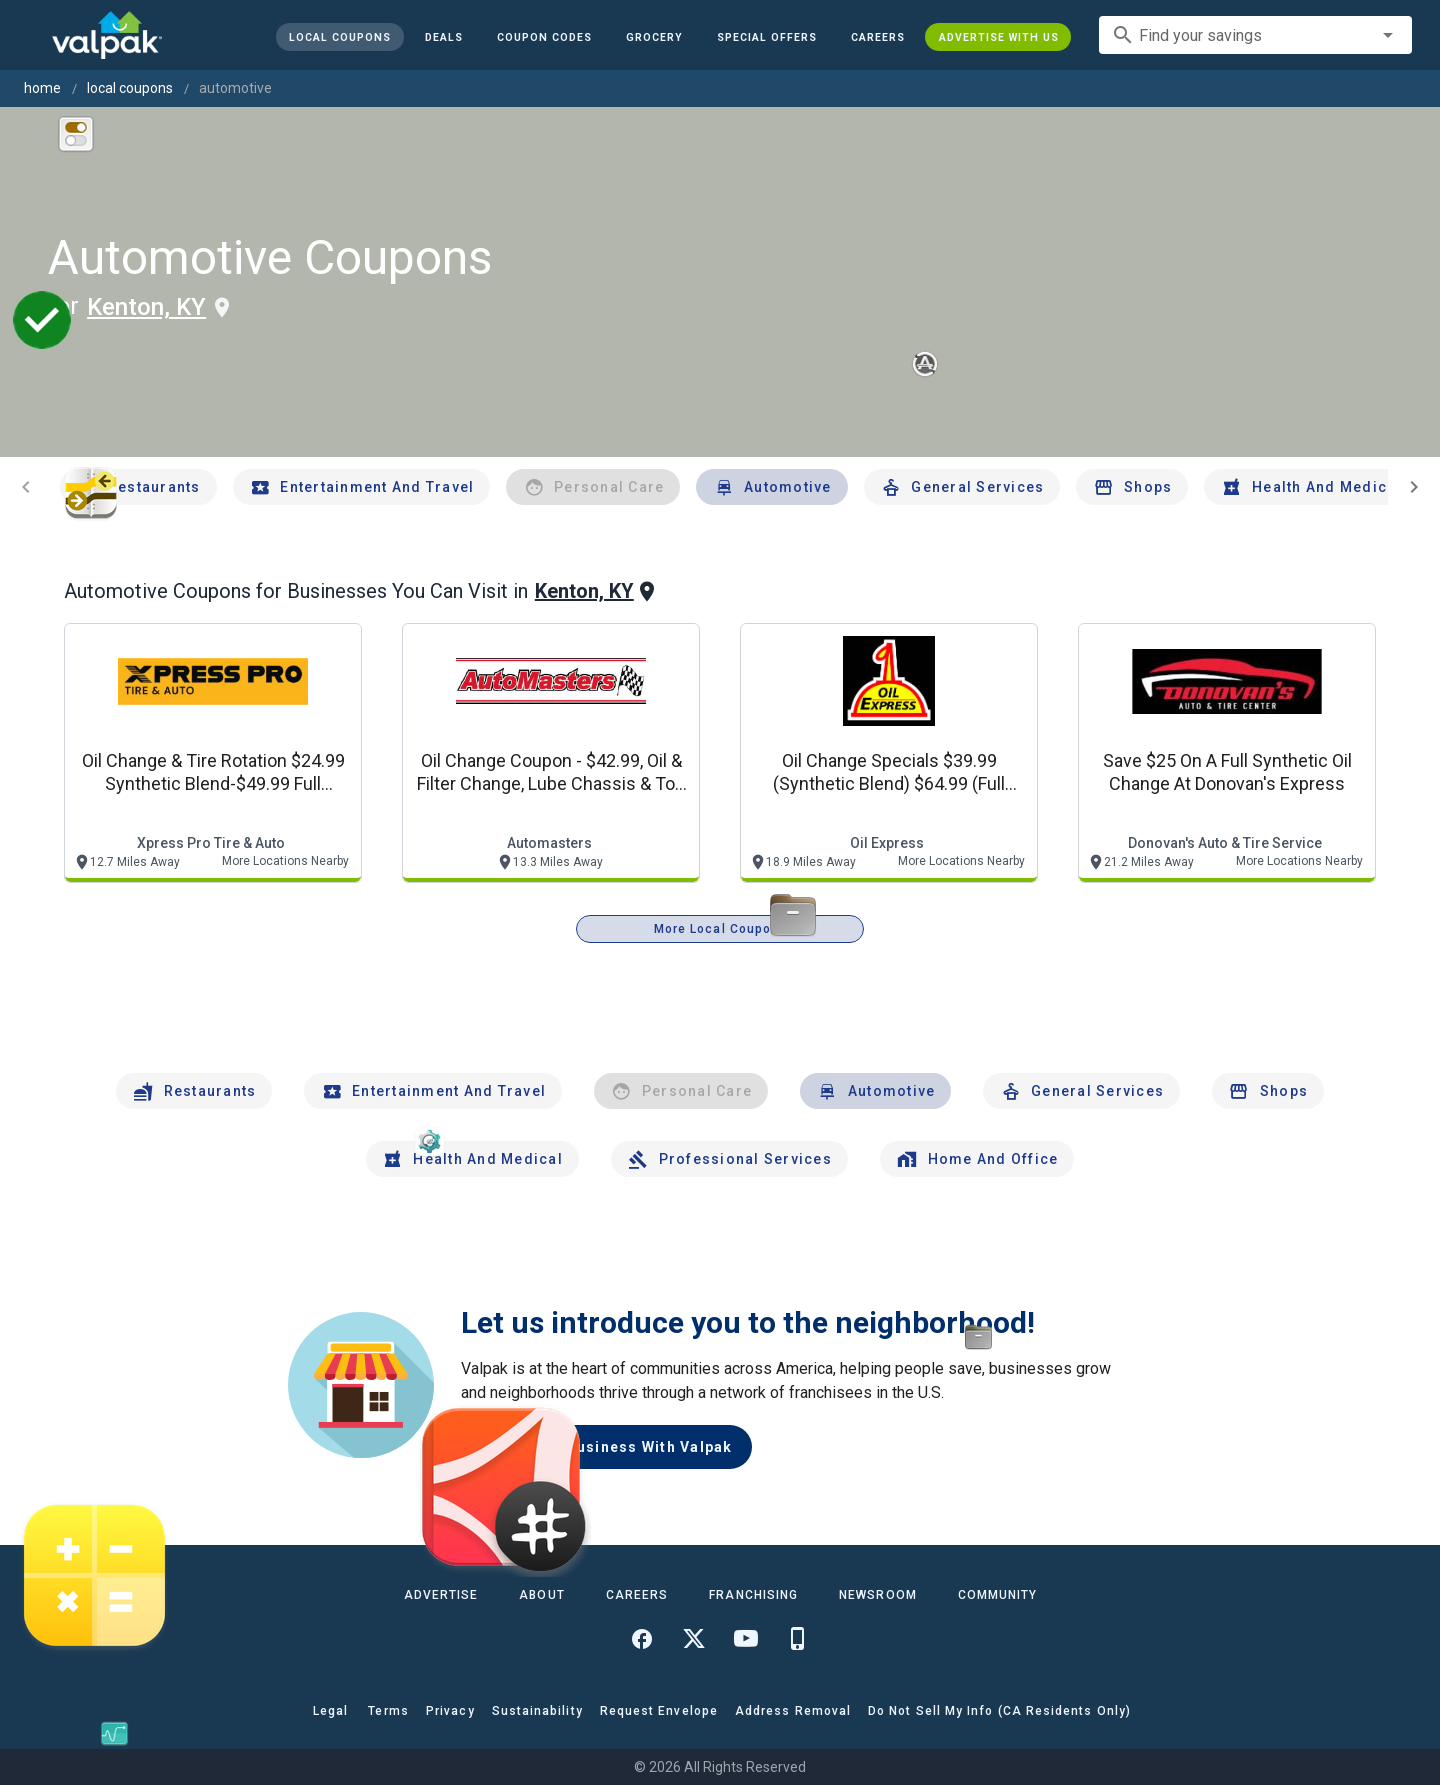  I want to click on open the file manager application, so click(978, 1336).